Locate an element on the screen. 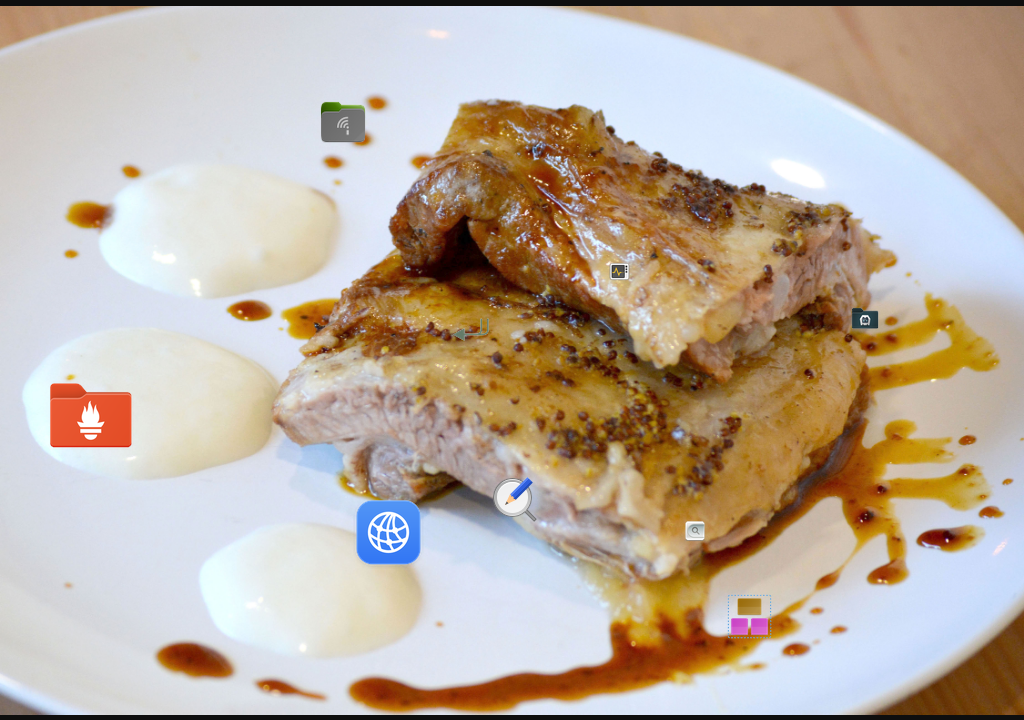 The width and height of the screenshot is (1024, 720). open cordova project folder is located at coordinates (865, 319).